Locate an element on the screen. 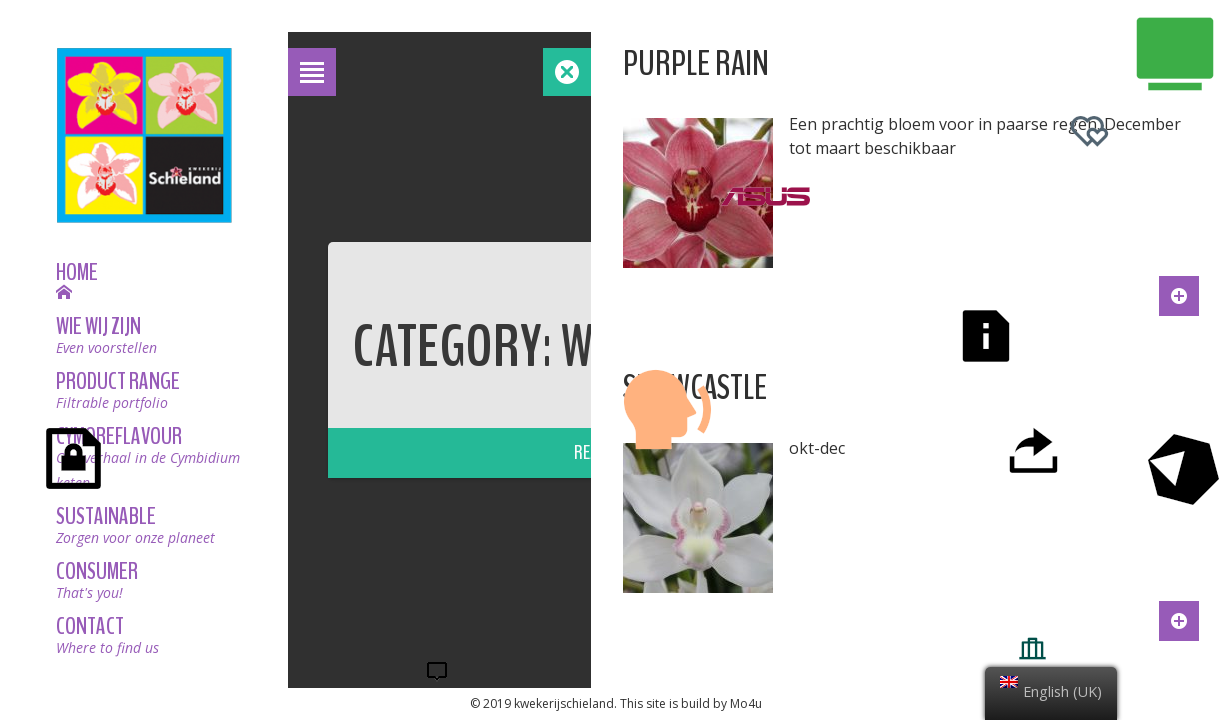 The image size is (1231, 720). access tv or display settings is located at coordinates (1175, 52).